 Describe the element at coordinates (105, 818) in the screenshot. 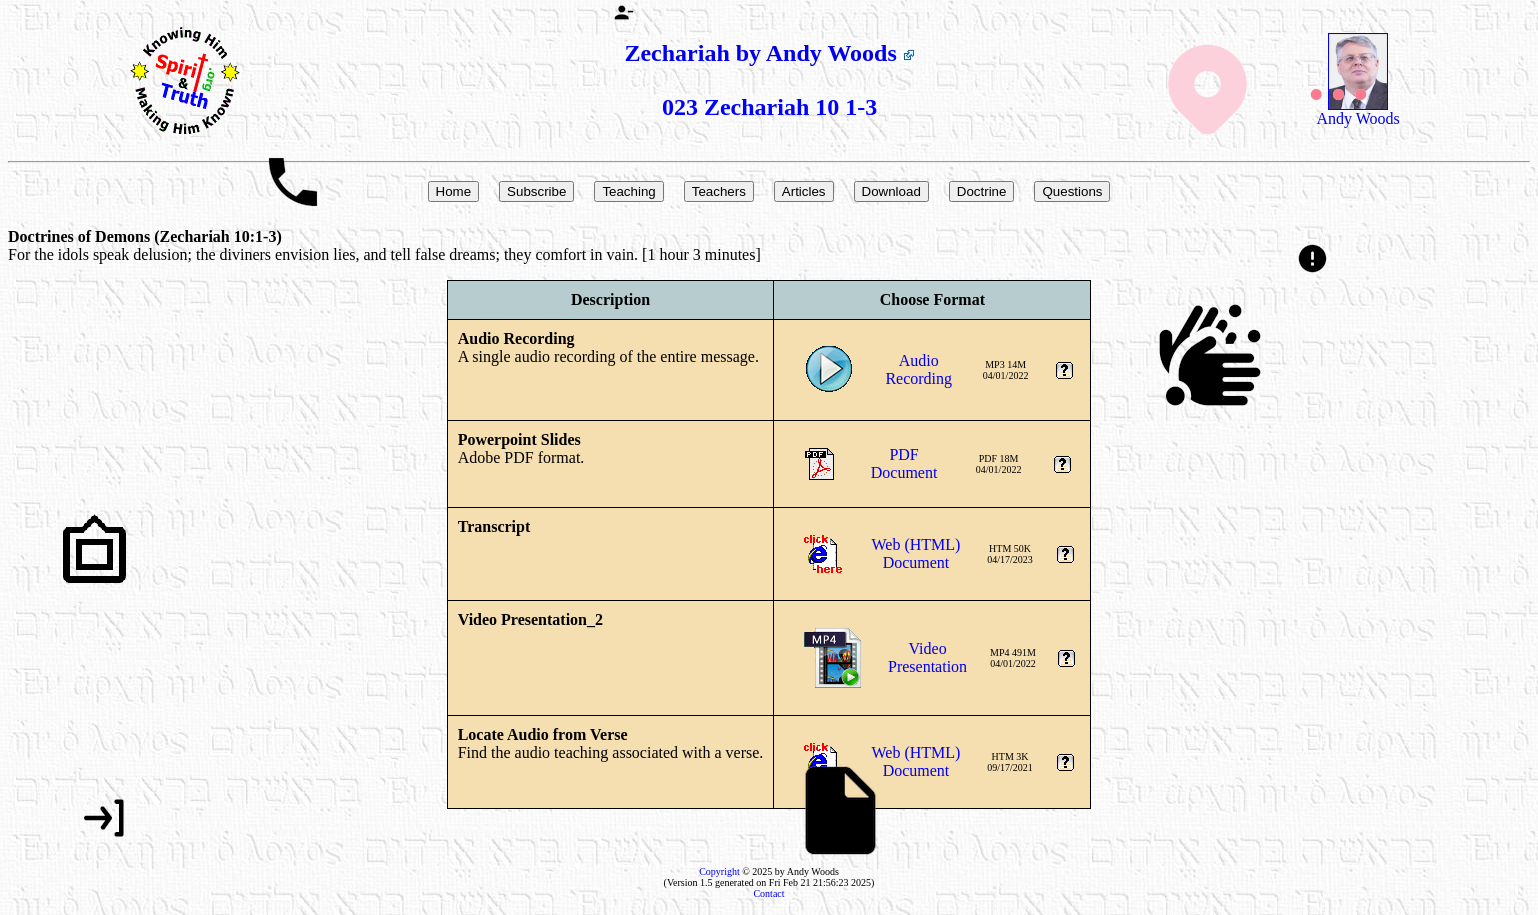

I see `log in to your account` at that location.